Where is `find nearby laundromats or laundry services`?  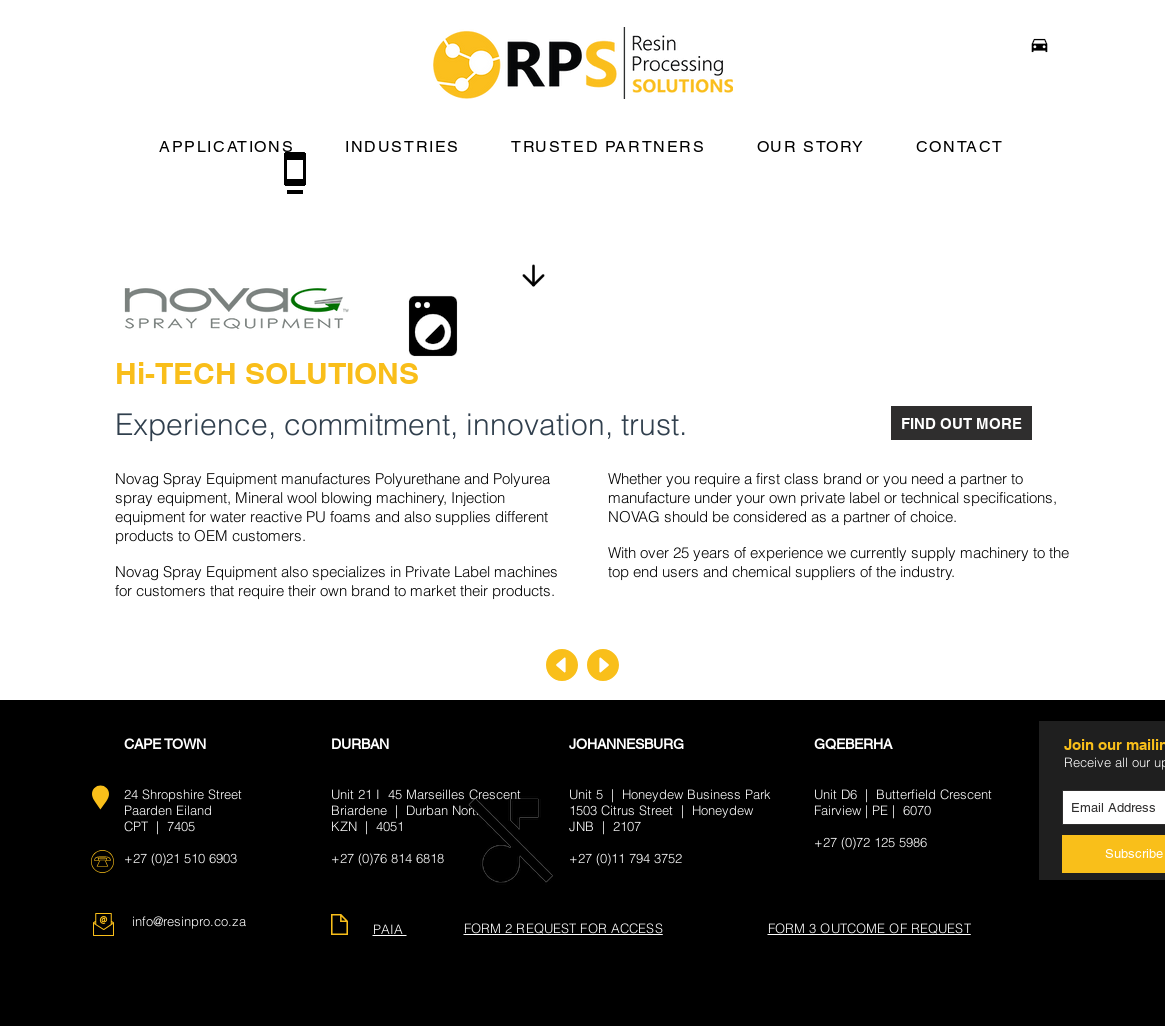
find nearby laundromats or laundry services is located at coordinates (433, 326).